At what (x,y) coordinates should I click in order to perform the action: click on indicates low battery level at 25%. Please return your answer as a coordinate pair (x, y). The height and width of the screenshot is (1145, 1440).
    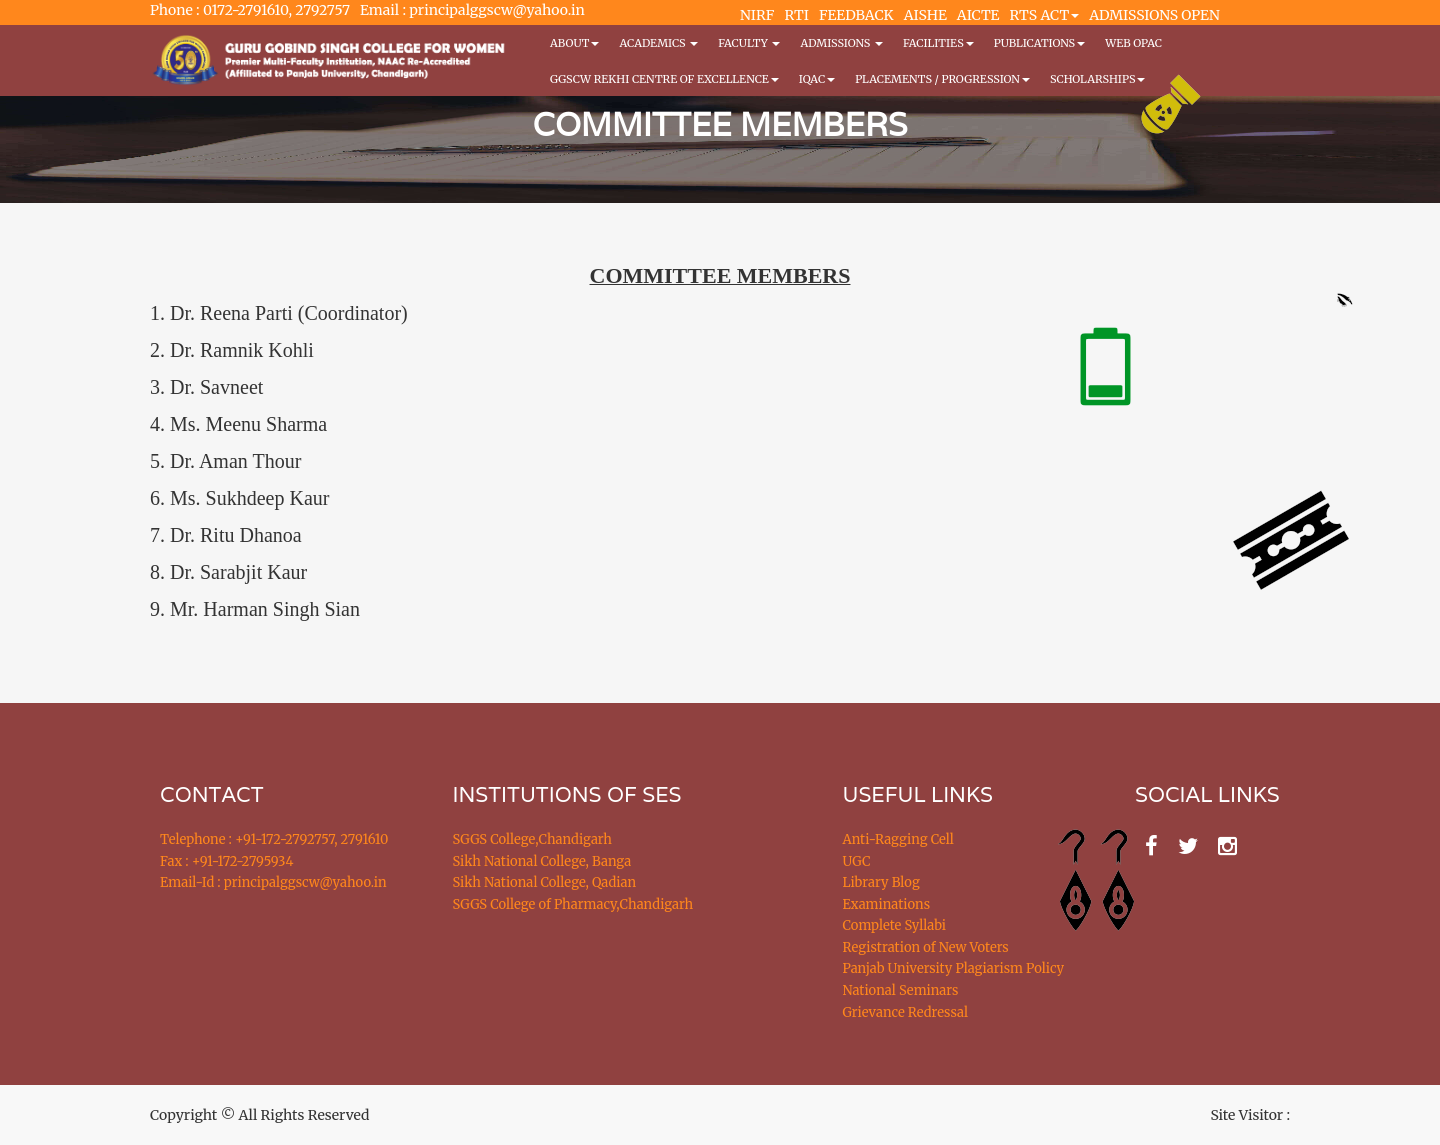
    Looking at the image, I should click on (1105, 366).